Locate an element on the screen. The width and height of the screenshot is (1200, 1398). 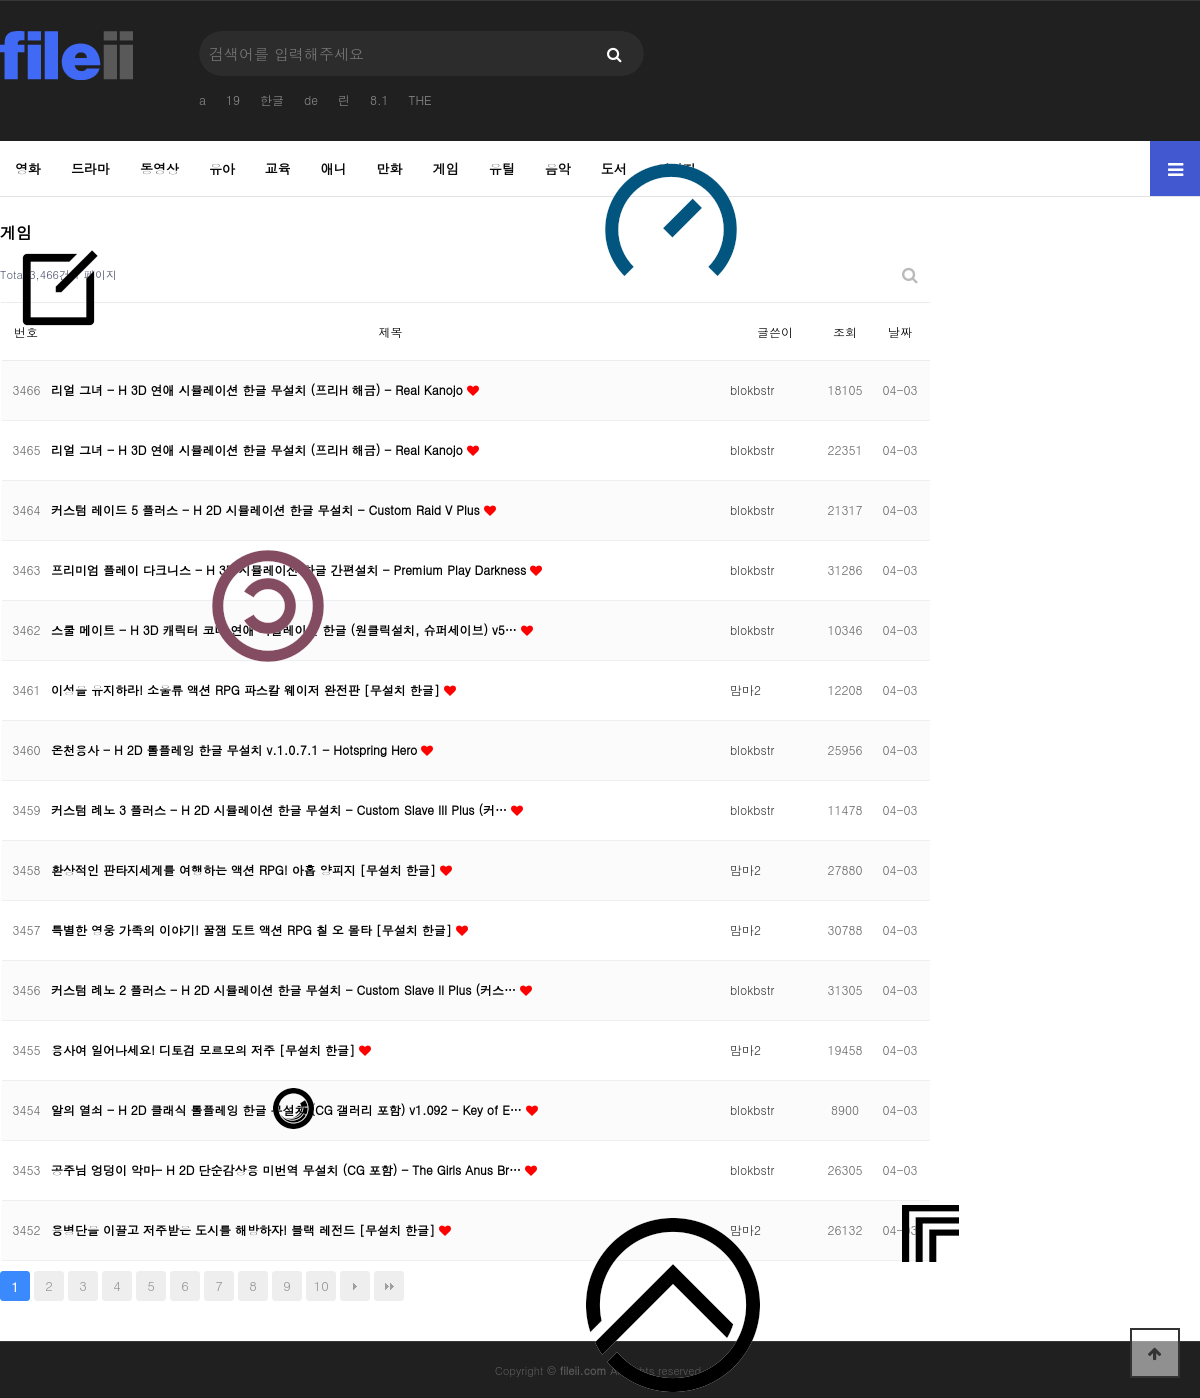
edit content in a text field or form is located at coordinates (58, 289).